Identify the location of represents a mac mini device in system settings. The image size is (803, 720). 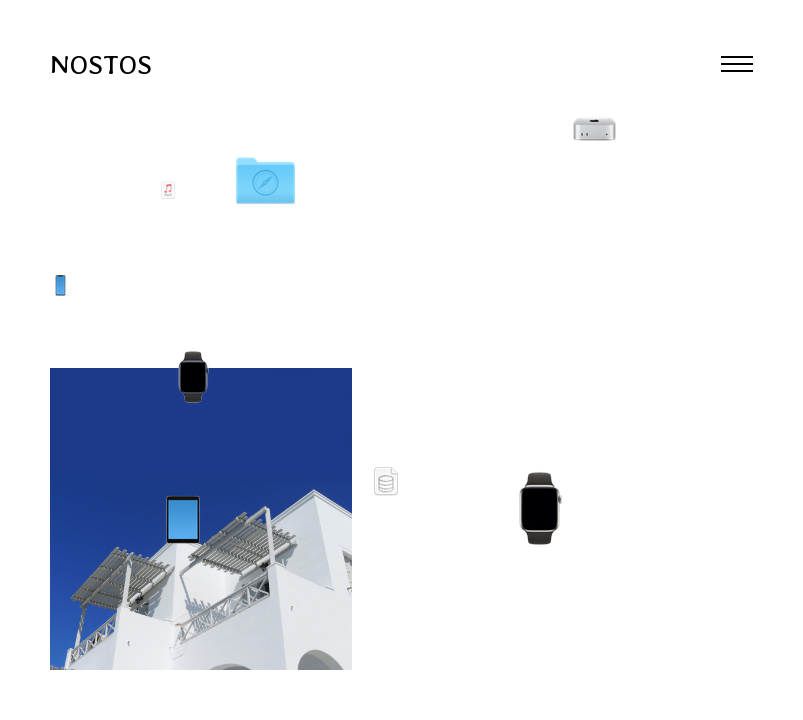
(594, 128).